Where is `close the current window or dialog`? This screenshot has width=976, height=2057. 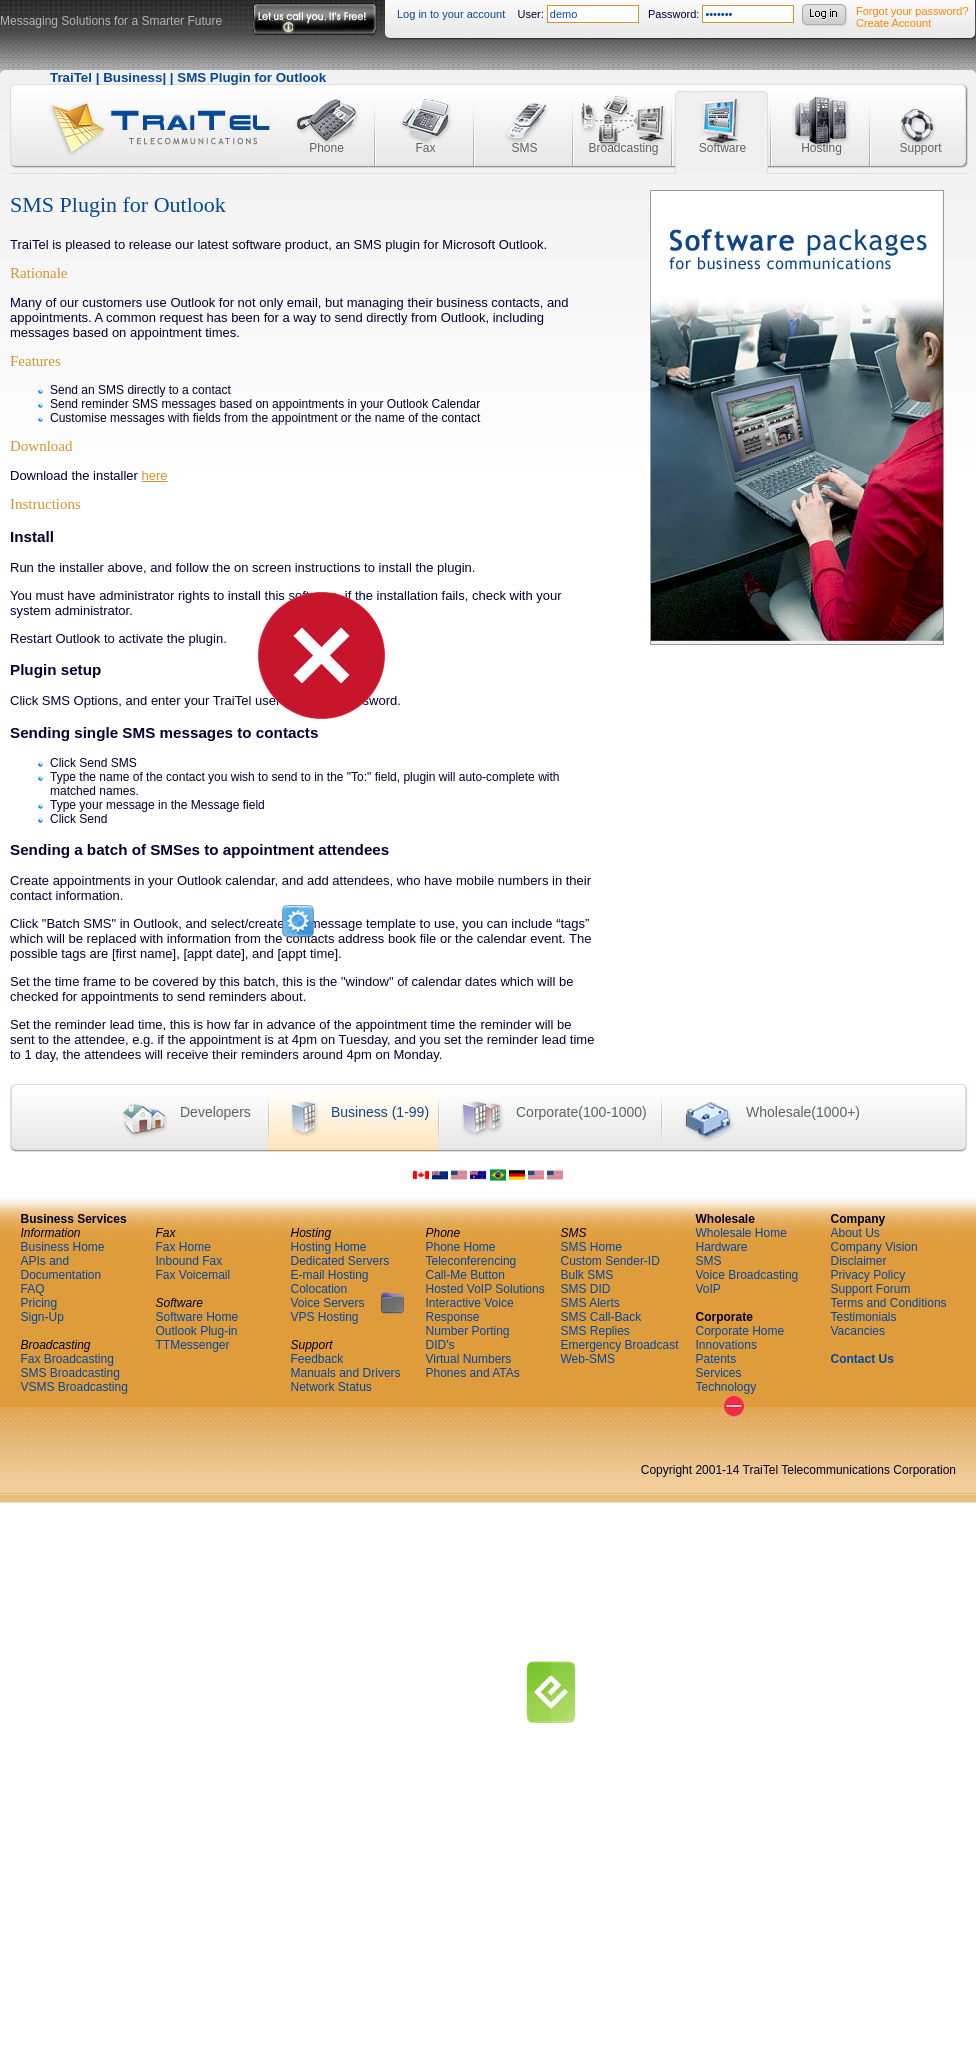
close the current window or dialog is located at coordinates (321, 655).